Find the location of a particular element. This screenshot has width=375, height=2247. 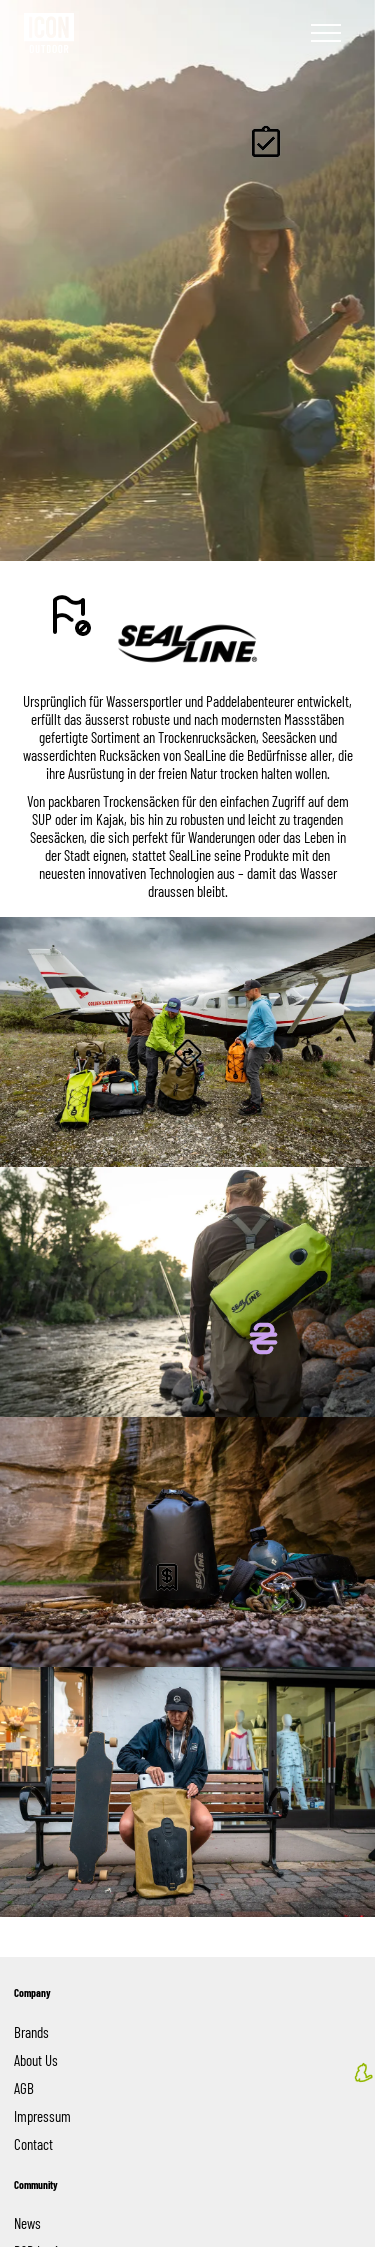

indicates Ukrainian hryvnia currency is located at coordinates (263, 1338).